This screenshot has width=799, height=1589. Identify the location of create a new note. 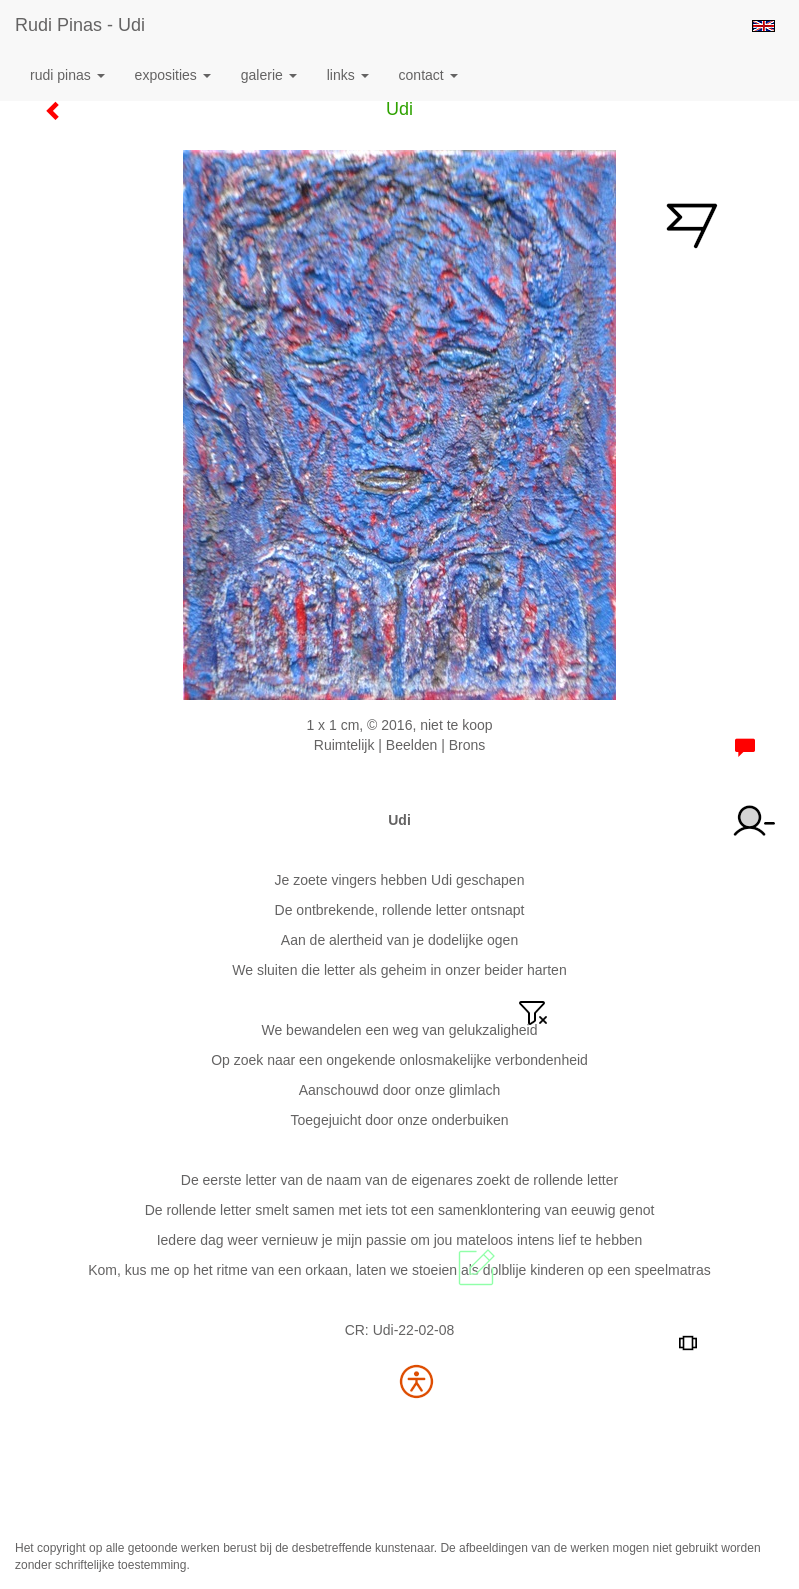
(476, 1268).